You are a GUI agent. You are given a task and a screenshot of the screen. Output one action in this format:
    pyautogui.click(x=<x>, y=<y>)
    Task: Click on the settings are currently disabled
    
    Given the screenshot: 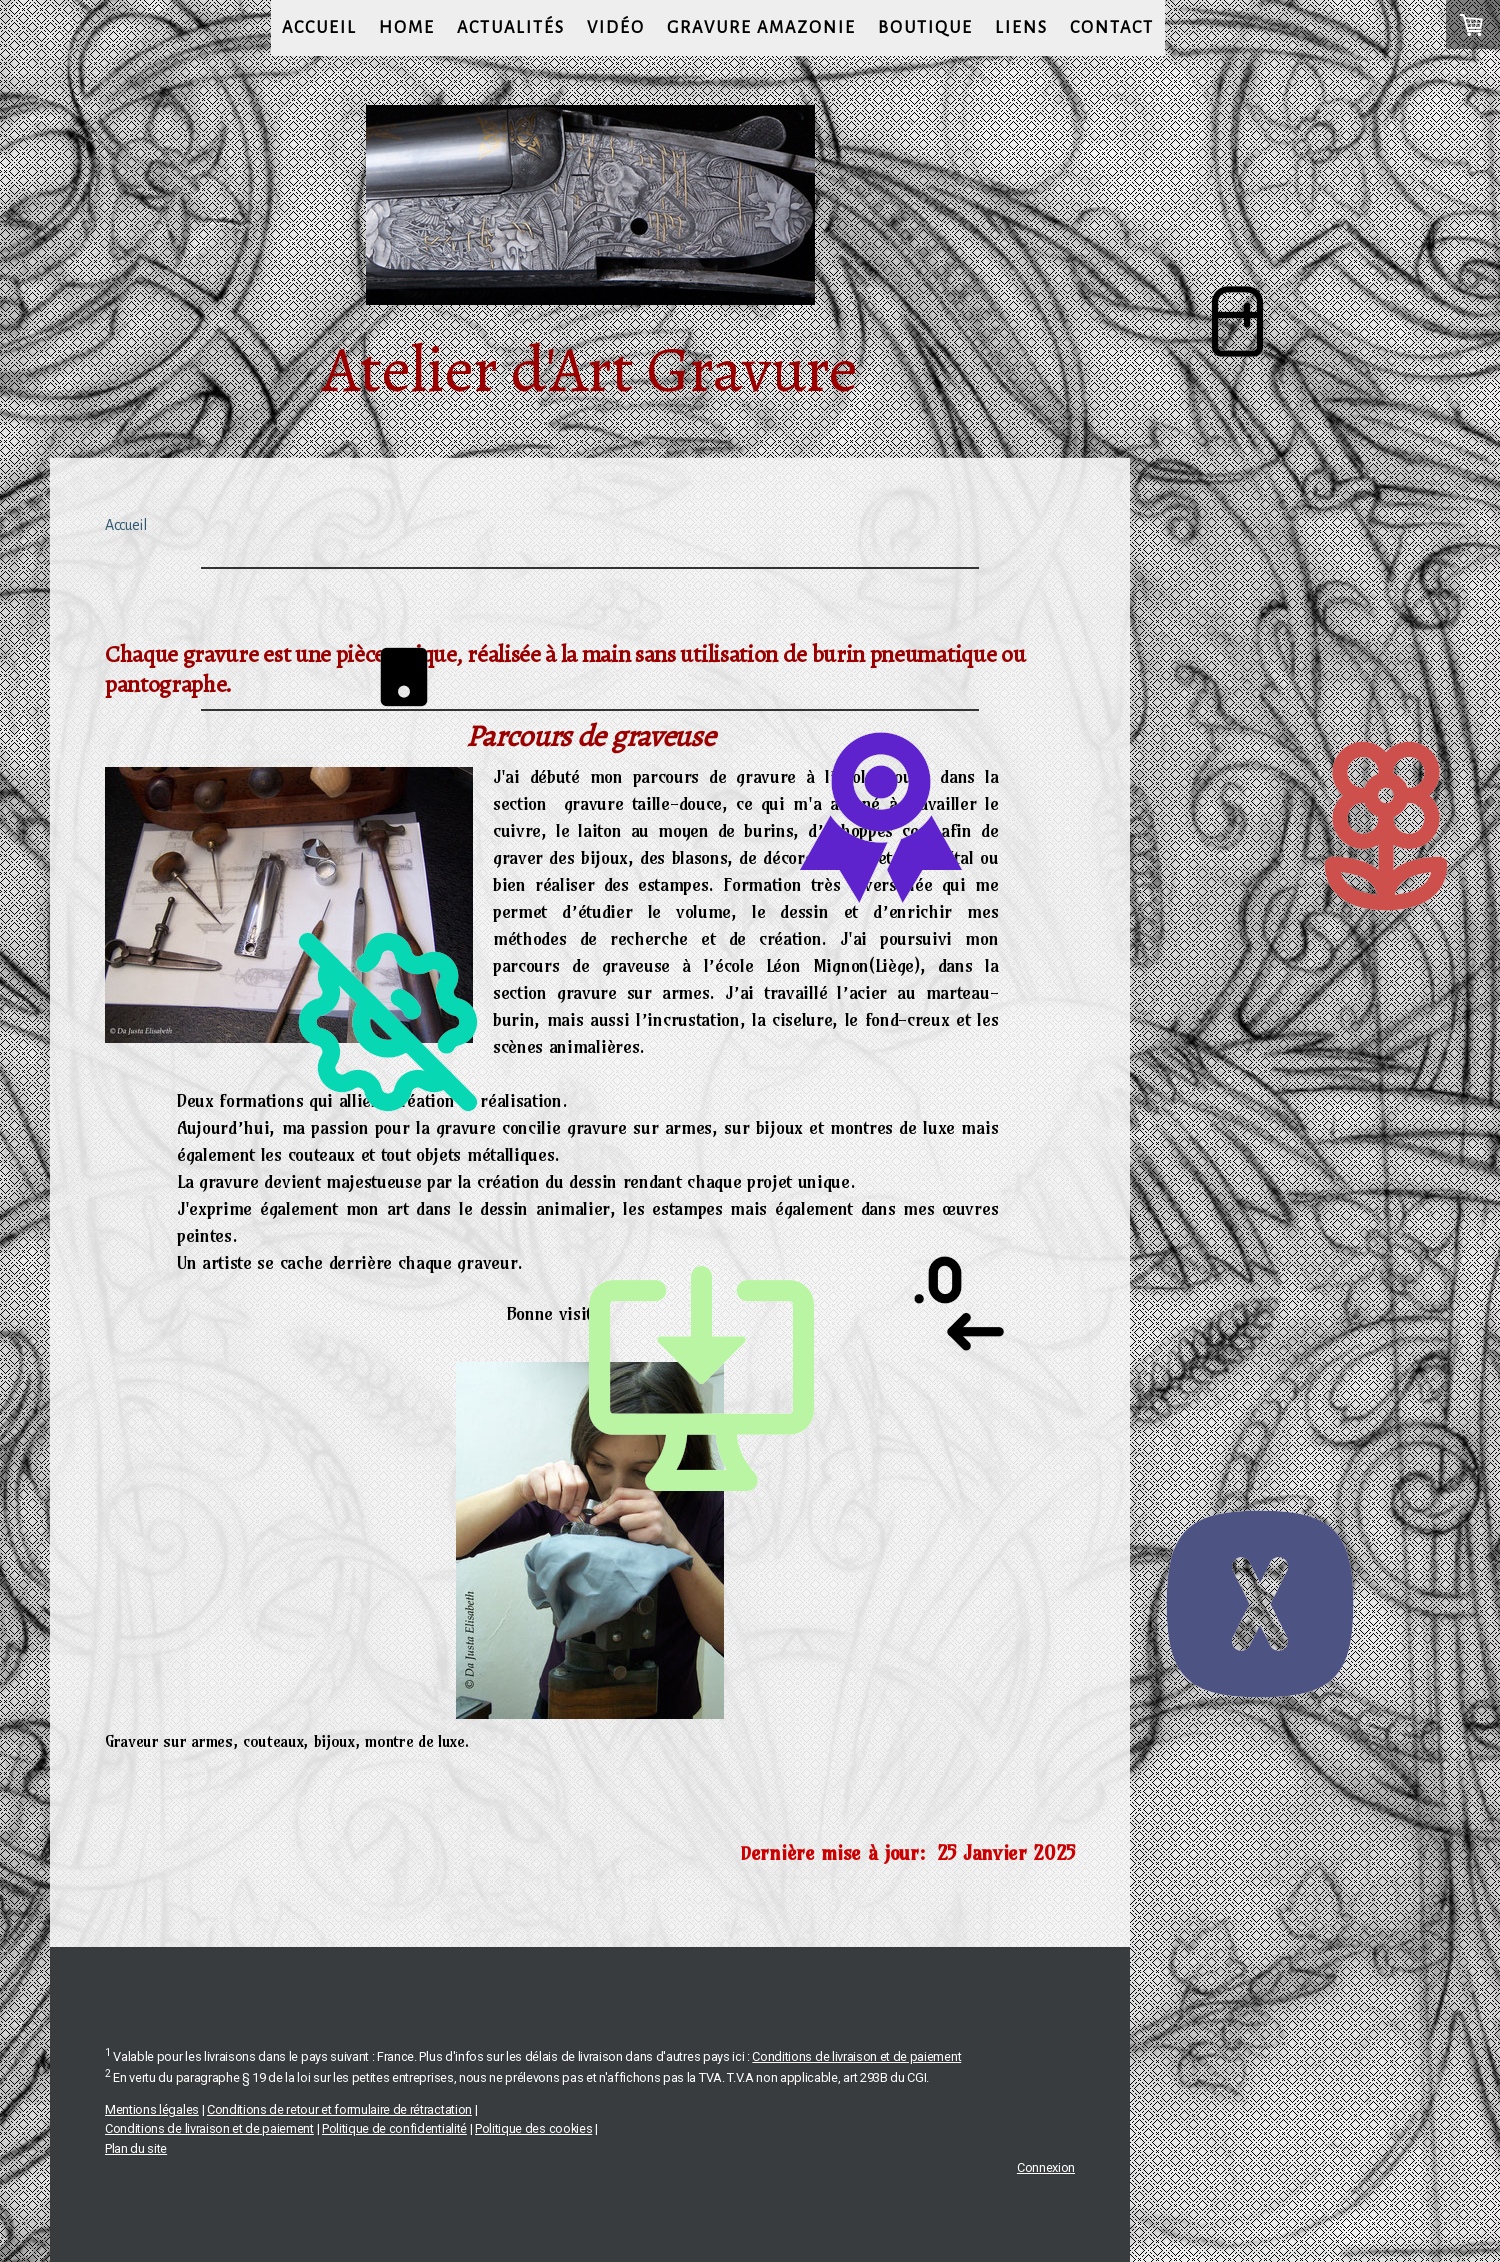 What is the action you would take?
    pyautogui.click(x=388, y=1022)
    